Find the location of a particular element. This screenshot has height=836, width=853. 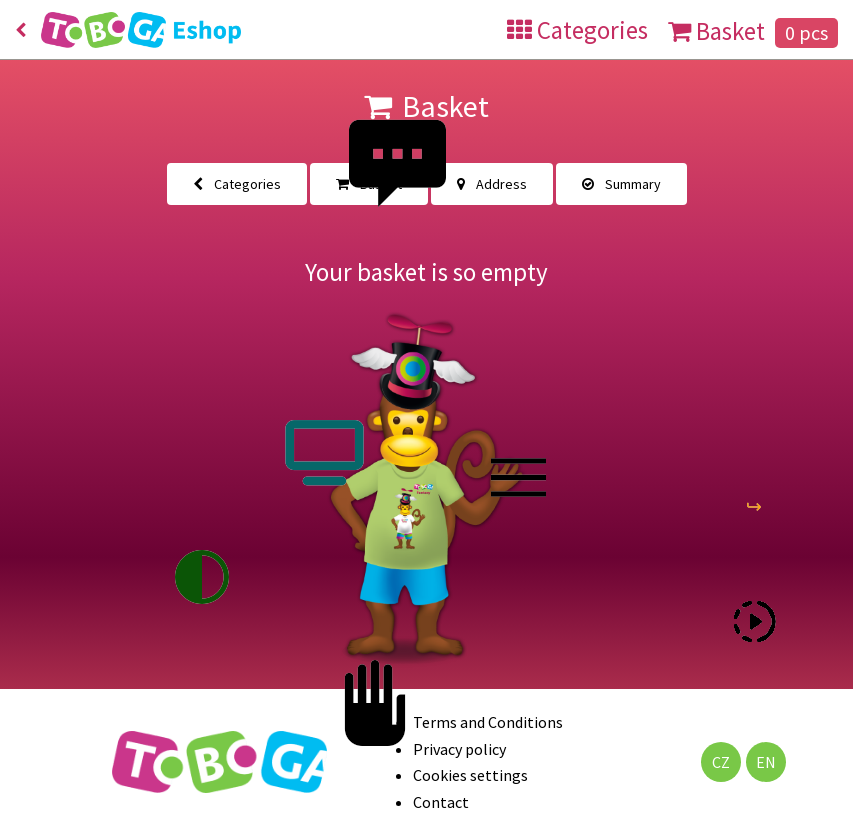

open chat or messaging is located at coordinates (397, 163).